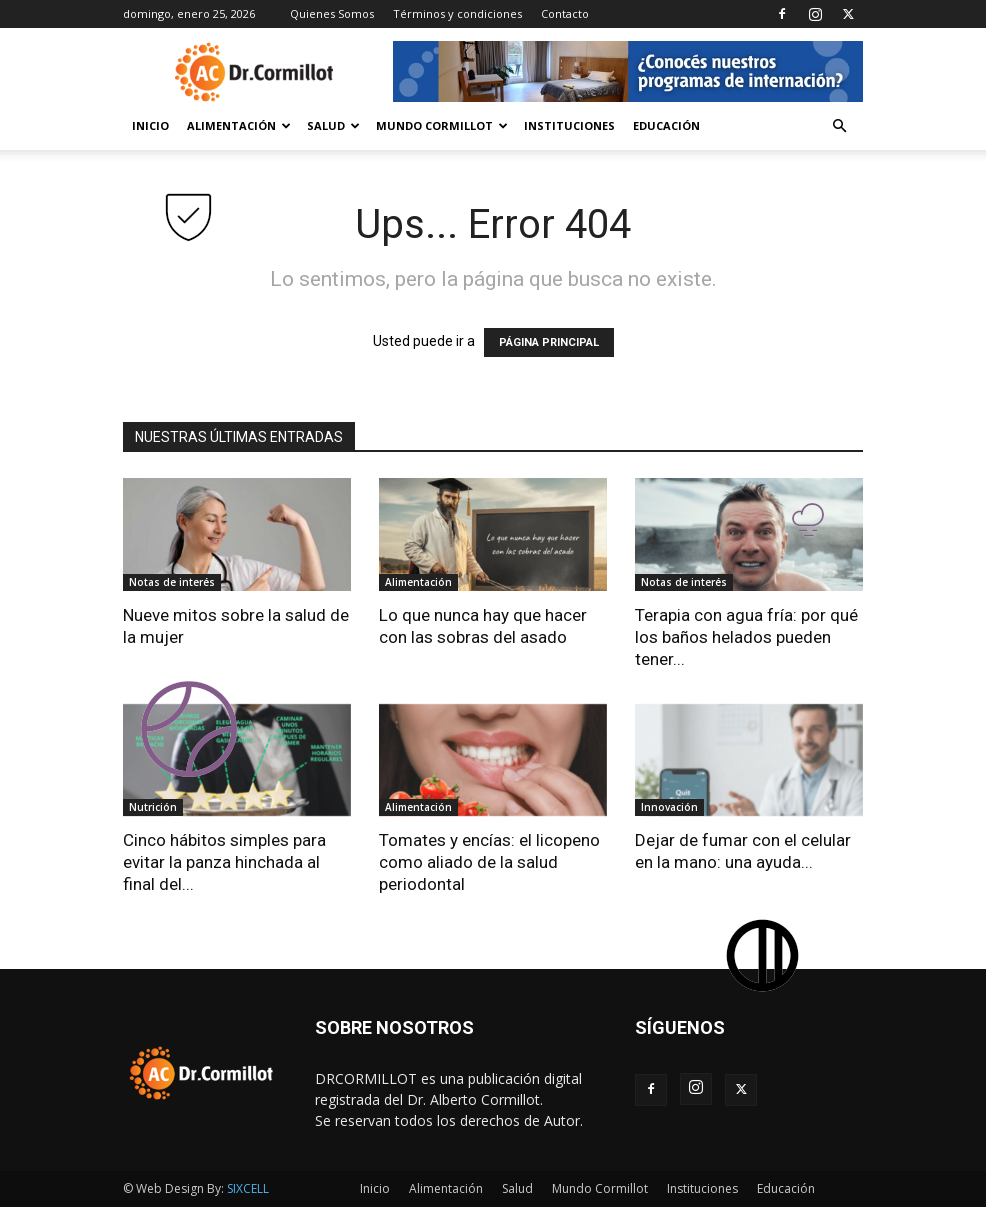  Describe the element at coordinates (188, 214) in the screenshot. I see `indicates verified or secure status` at that location.